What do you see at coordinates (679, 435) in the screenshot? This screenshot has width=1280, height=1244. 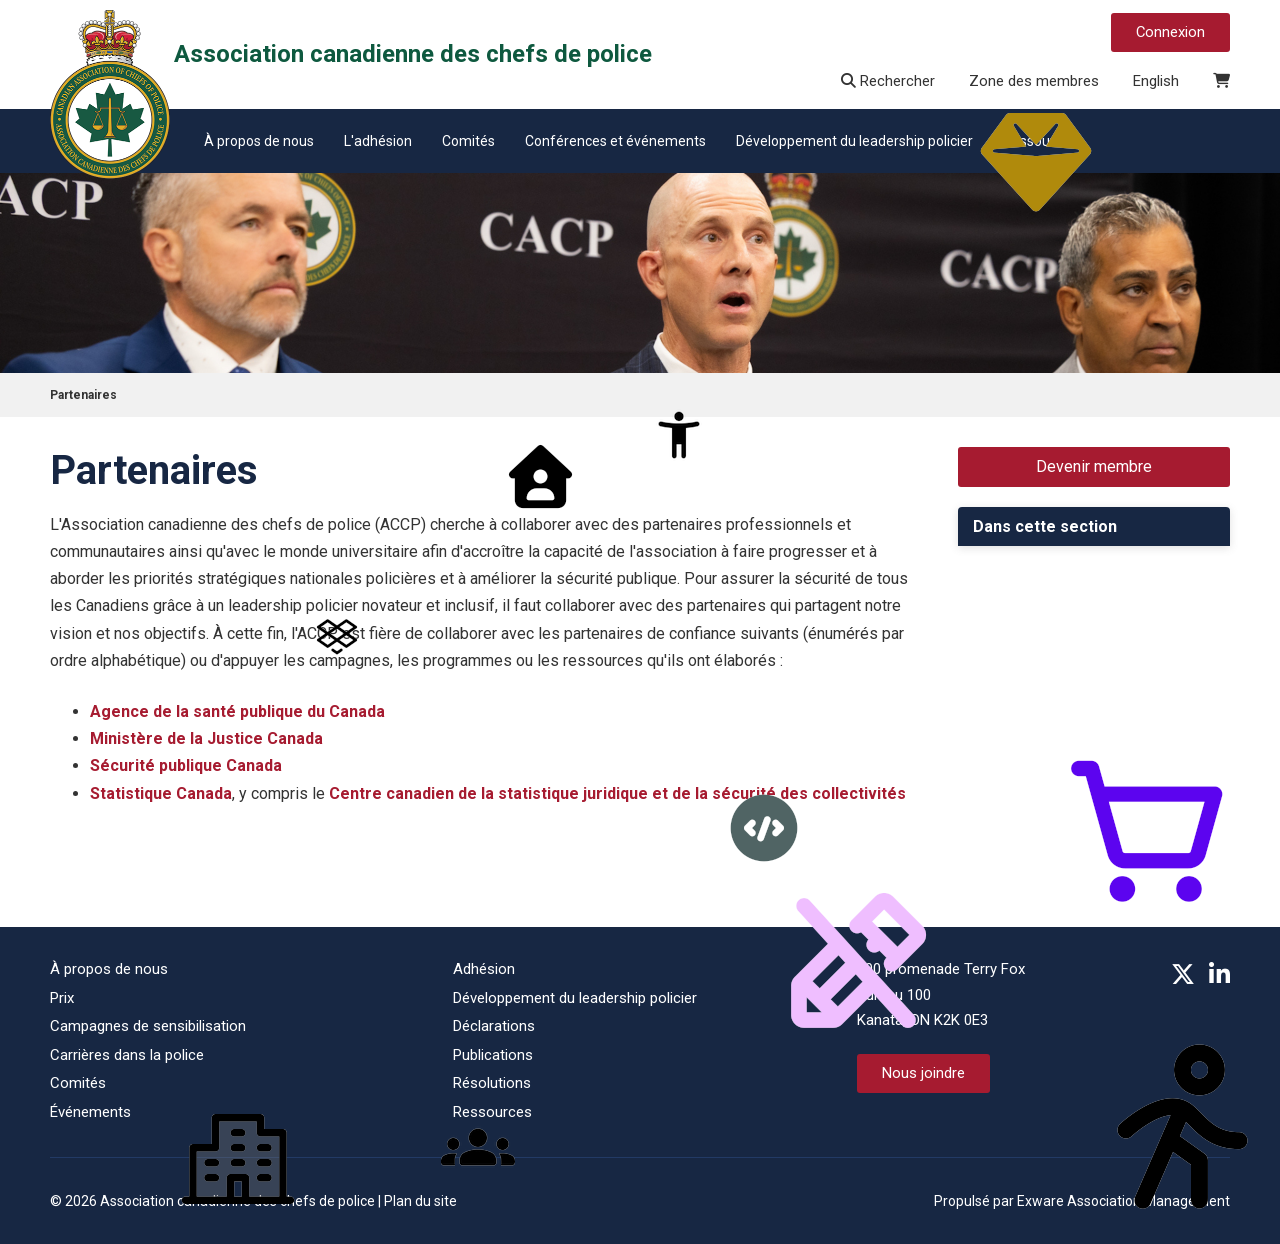 I see `access accessibility settings` at bounding box center [679, 435].